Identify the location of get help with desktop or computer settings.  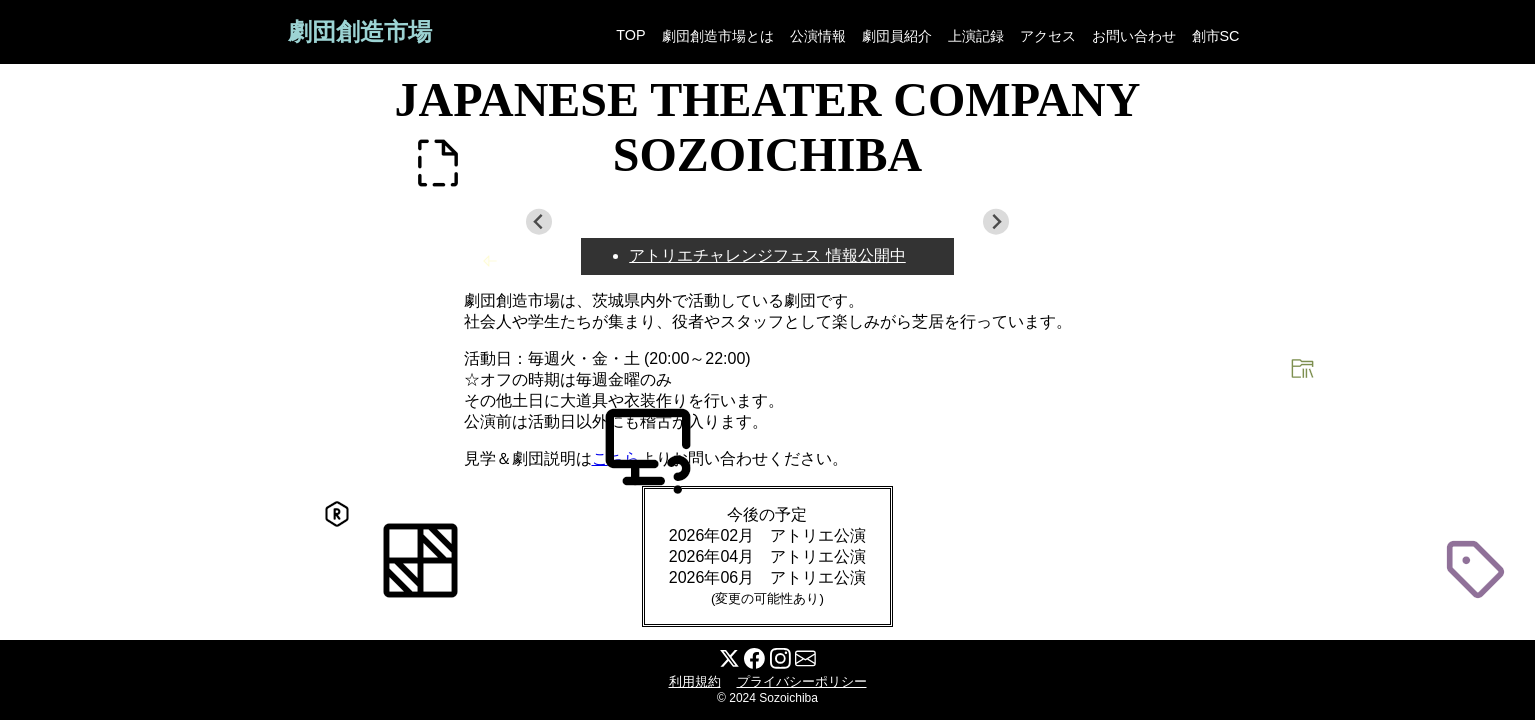
(648, 447).